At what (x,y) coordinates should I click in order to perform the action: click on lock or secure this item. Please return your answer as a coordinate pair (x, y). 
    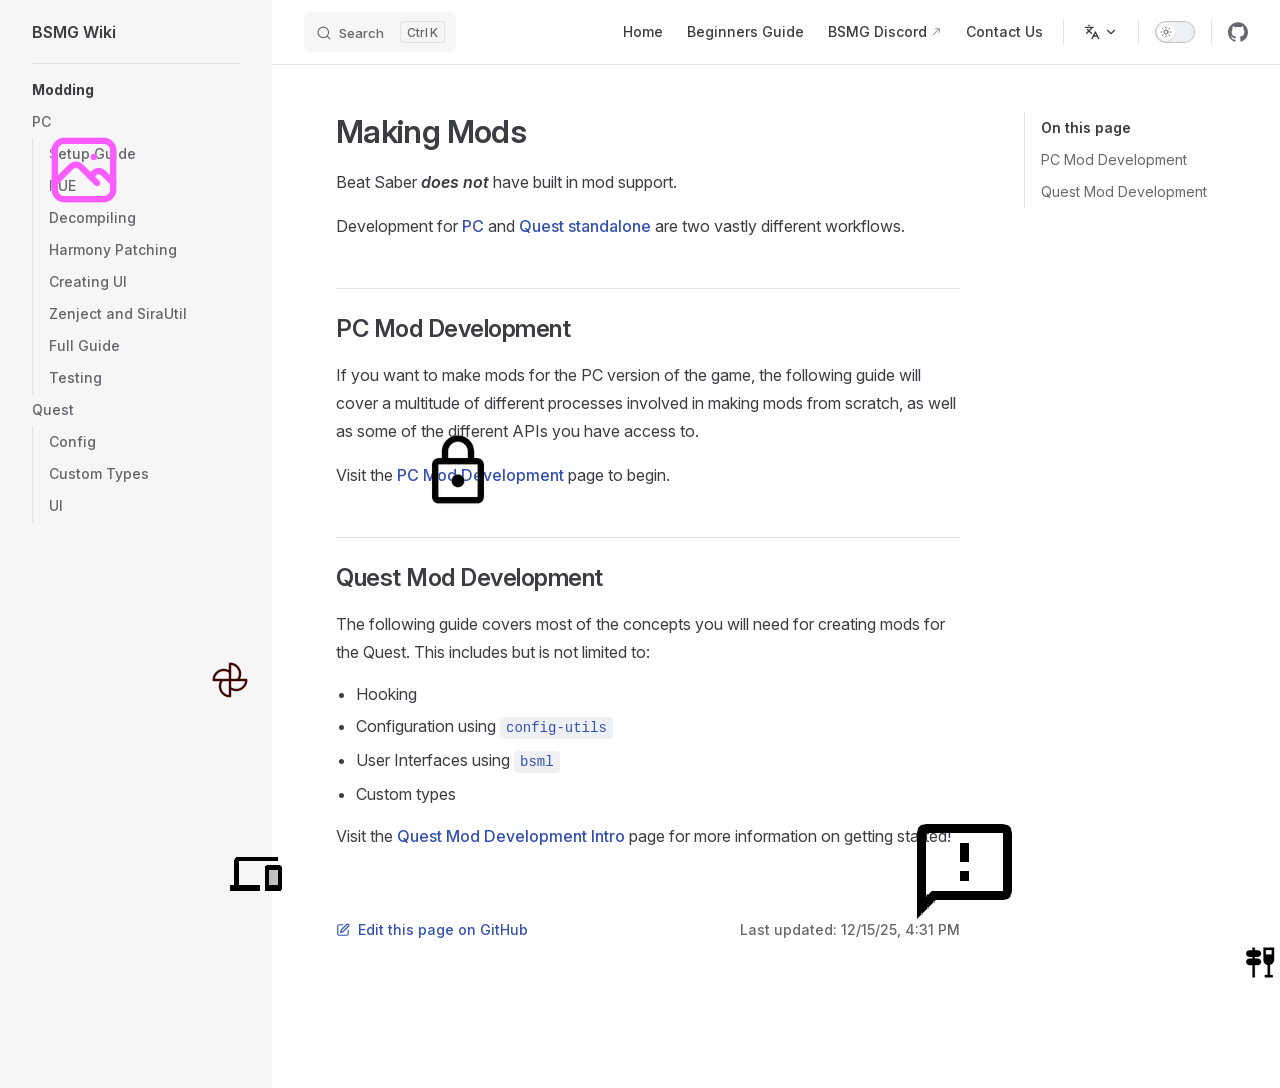
    Looking at the image, I should click on (458, 471).